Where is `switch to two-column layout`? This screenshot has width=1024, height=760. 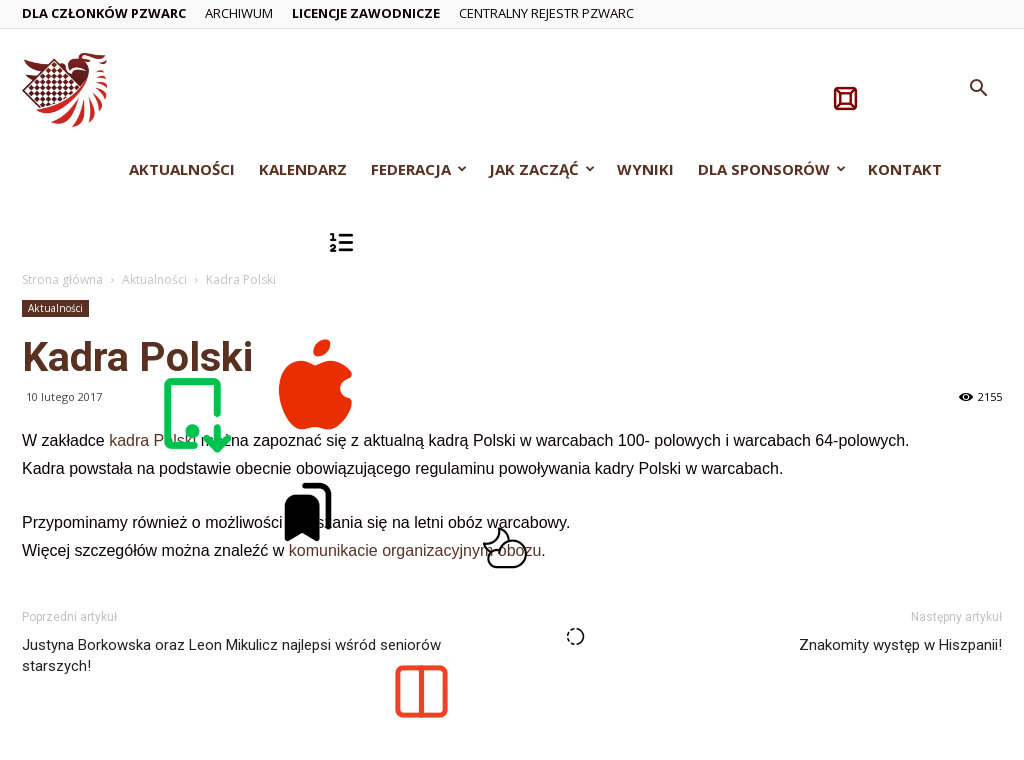
switch to two-column layout is located at coordinates (421, 691).